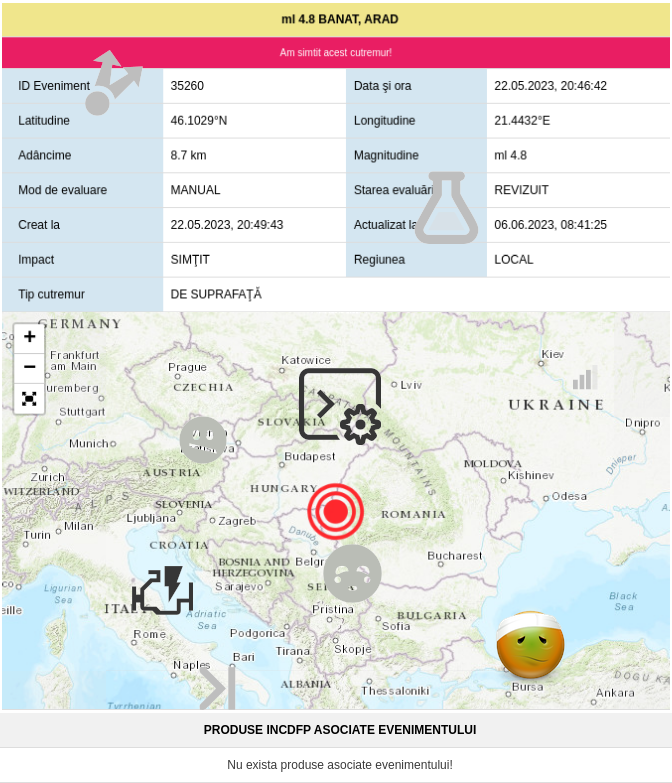 The width and height of the screenshot is (672, 783). I want to click on skip to the last item in a list or playlist, so click(217, 688).